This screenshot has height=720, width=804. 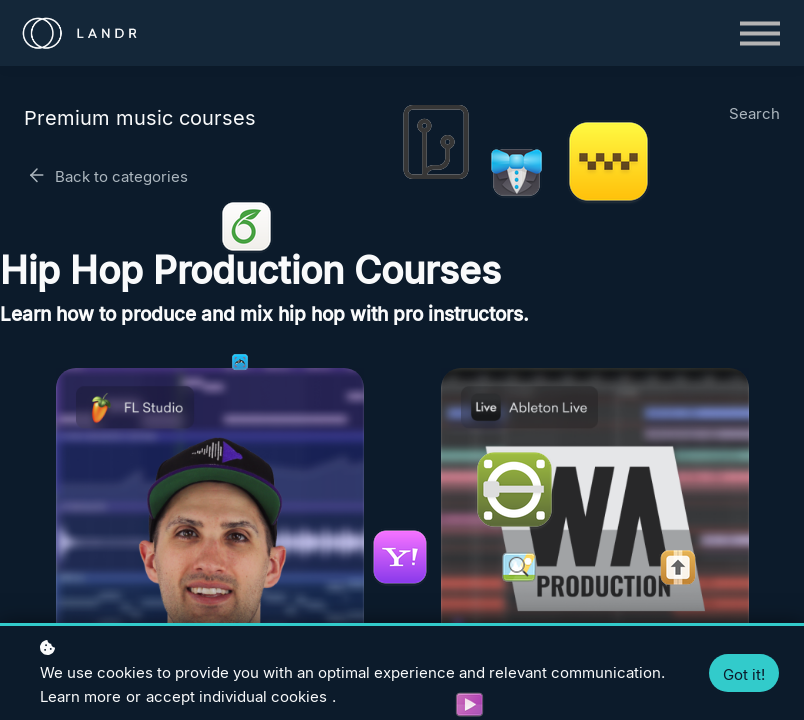 I want to click on open qrca qr code scanner app, so click(x=240, y=362).